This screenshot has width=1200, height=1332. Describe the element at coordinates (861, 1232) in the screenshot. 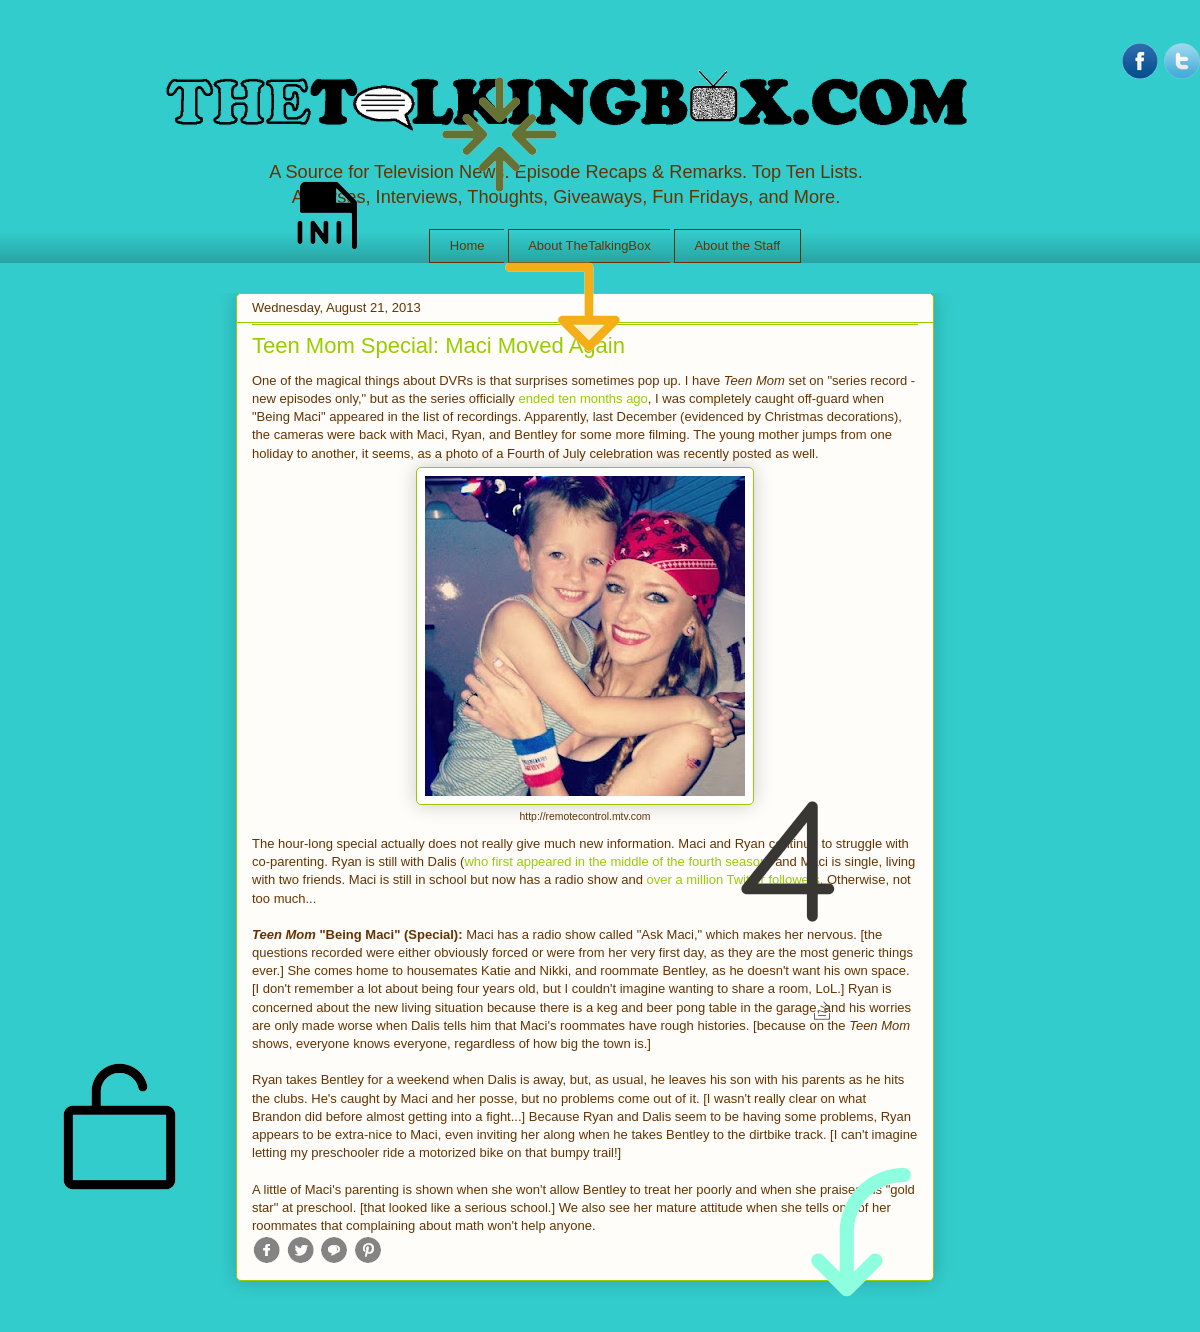

I see `go back and down in navigation` at that location.